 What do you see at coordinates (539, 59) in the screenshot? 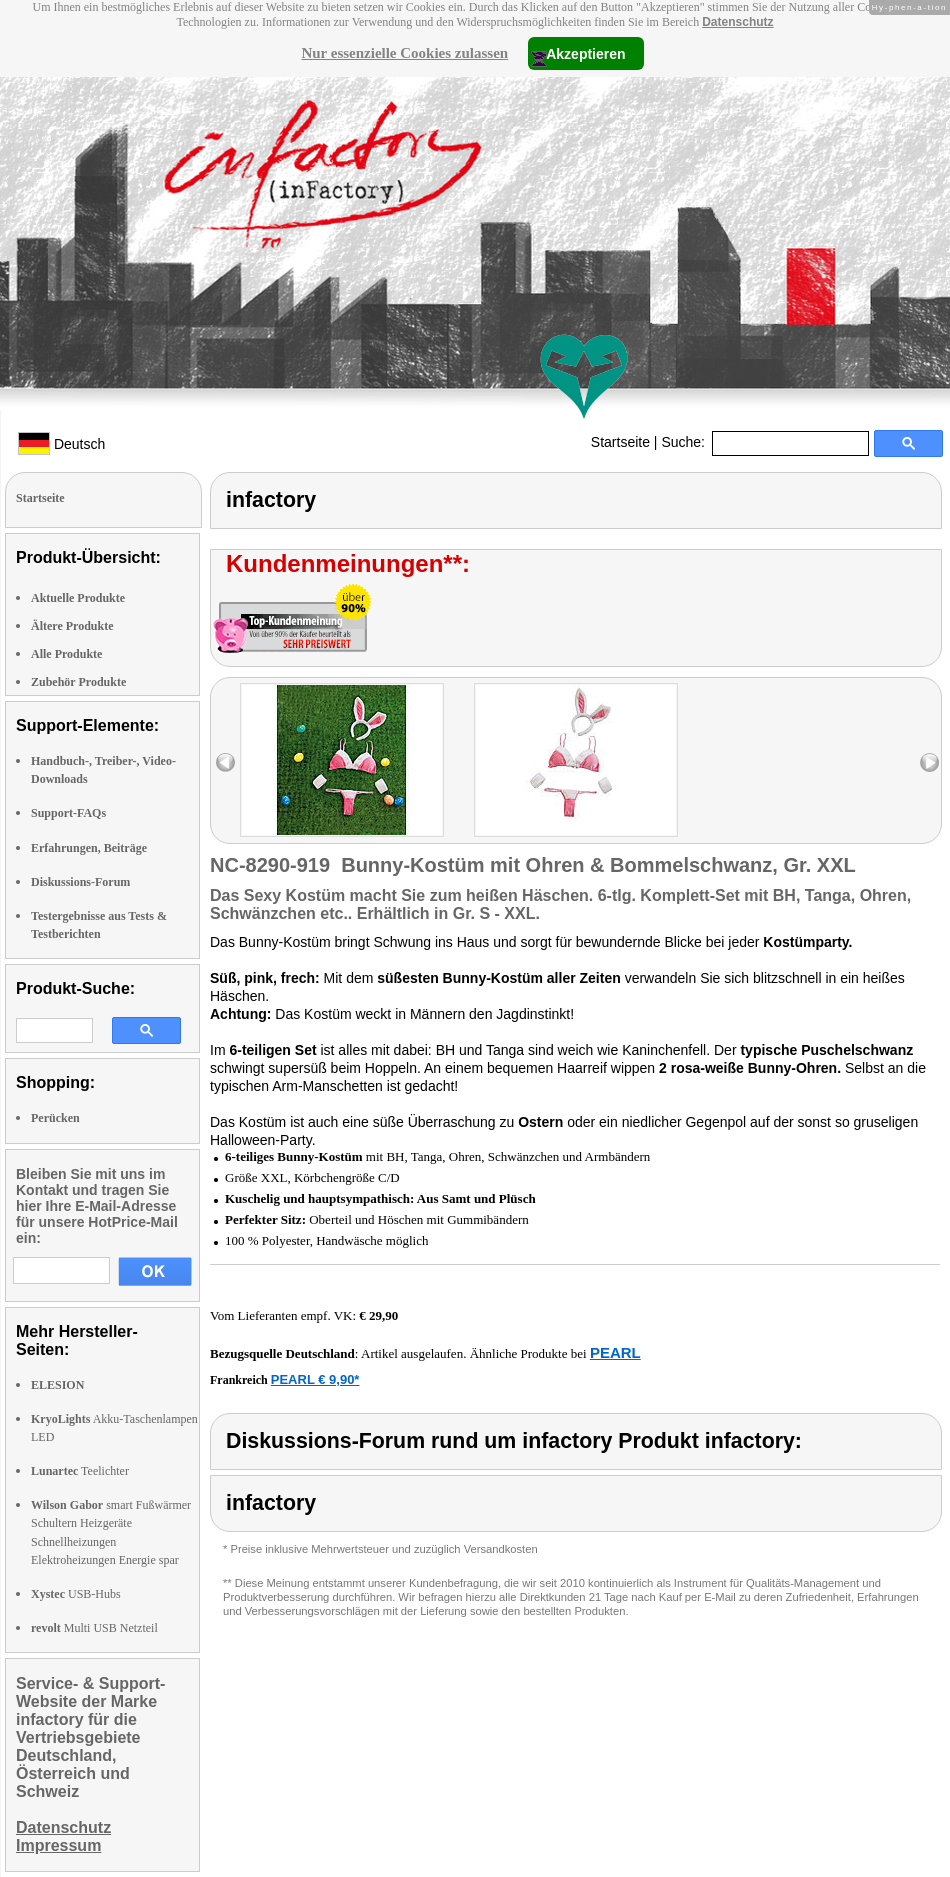
I see `indicates volcanic activity or geological hazard` at bounding box center [539, 59].